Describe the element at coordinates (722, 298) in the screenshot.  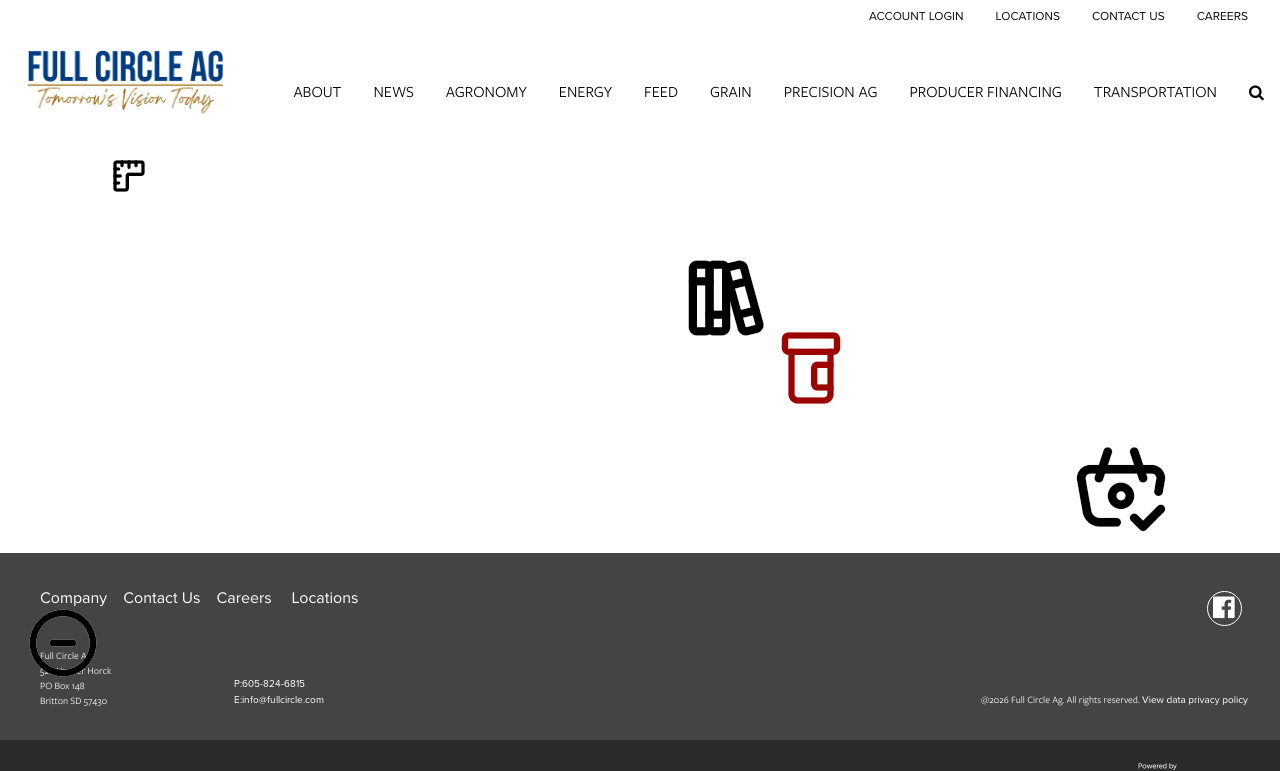
I see `access your library or book collection` at that location.